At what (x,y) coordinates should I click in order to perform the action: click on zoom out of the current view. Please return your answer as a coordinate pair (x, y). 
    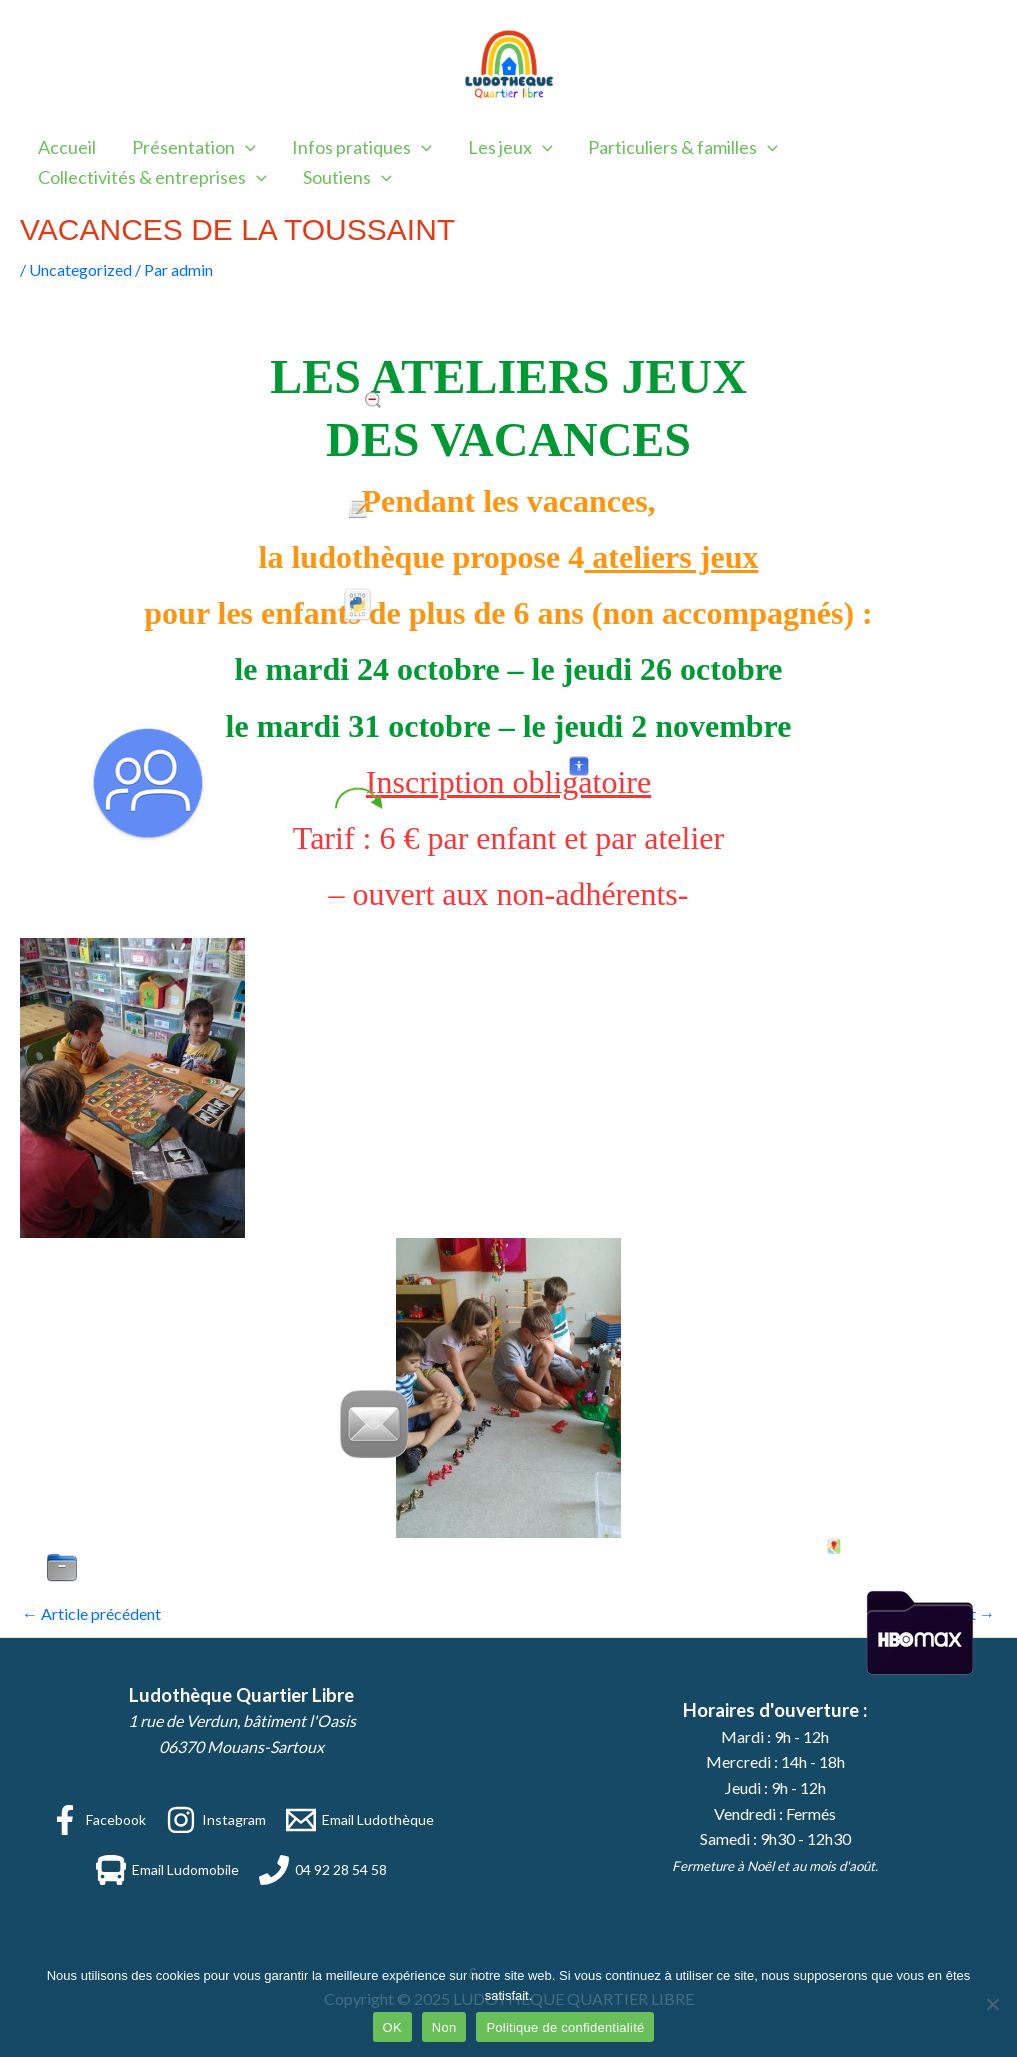
    Looking at the image, I should click on (373, 400).